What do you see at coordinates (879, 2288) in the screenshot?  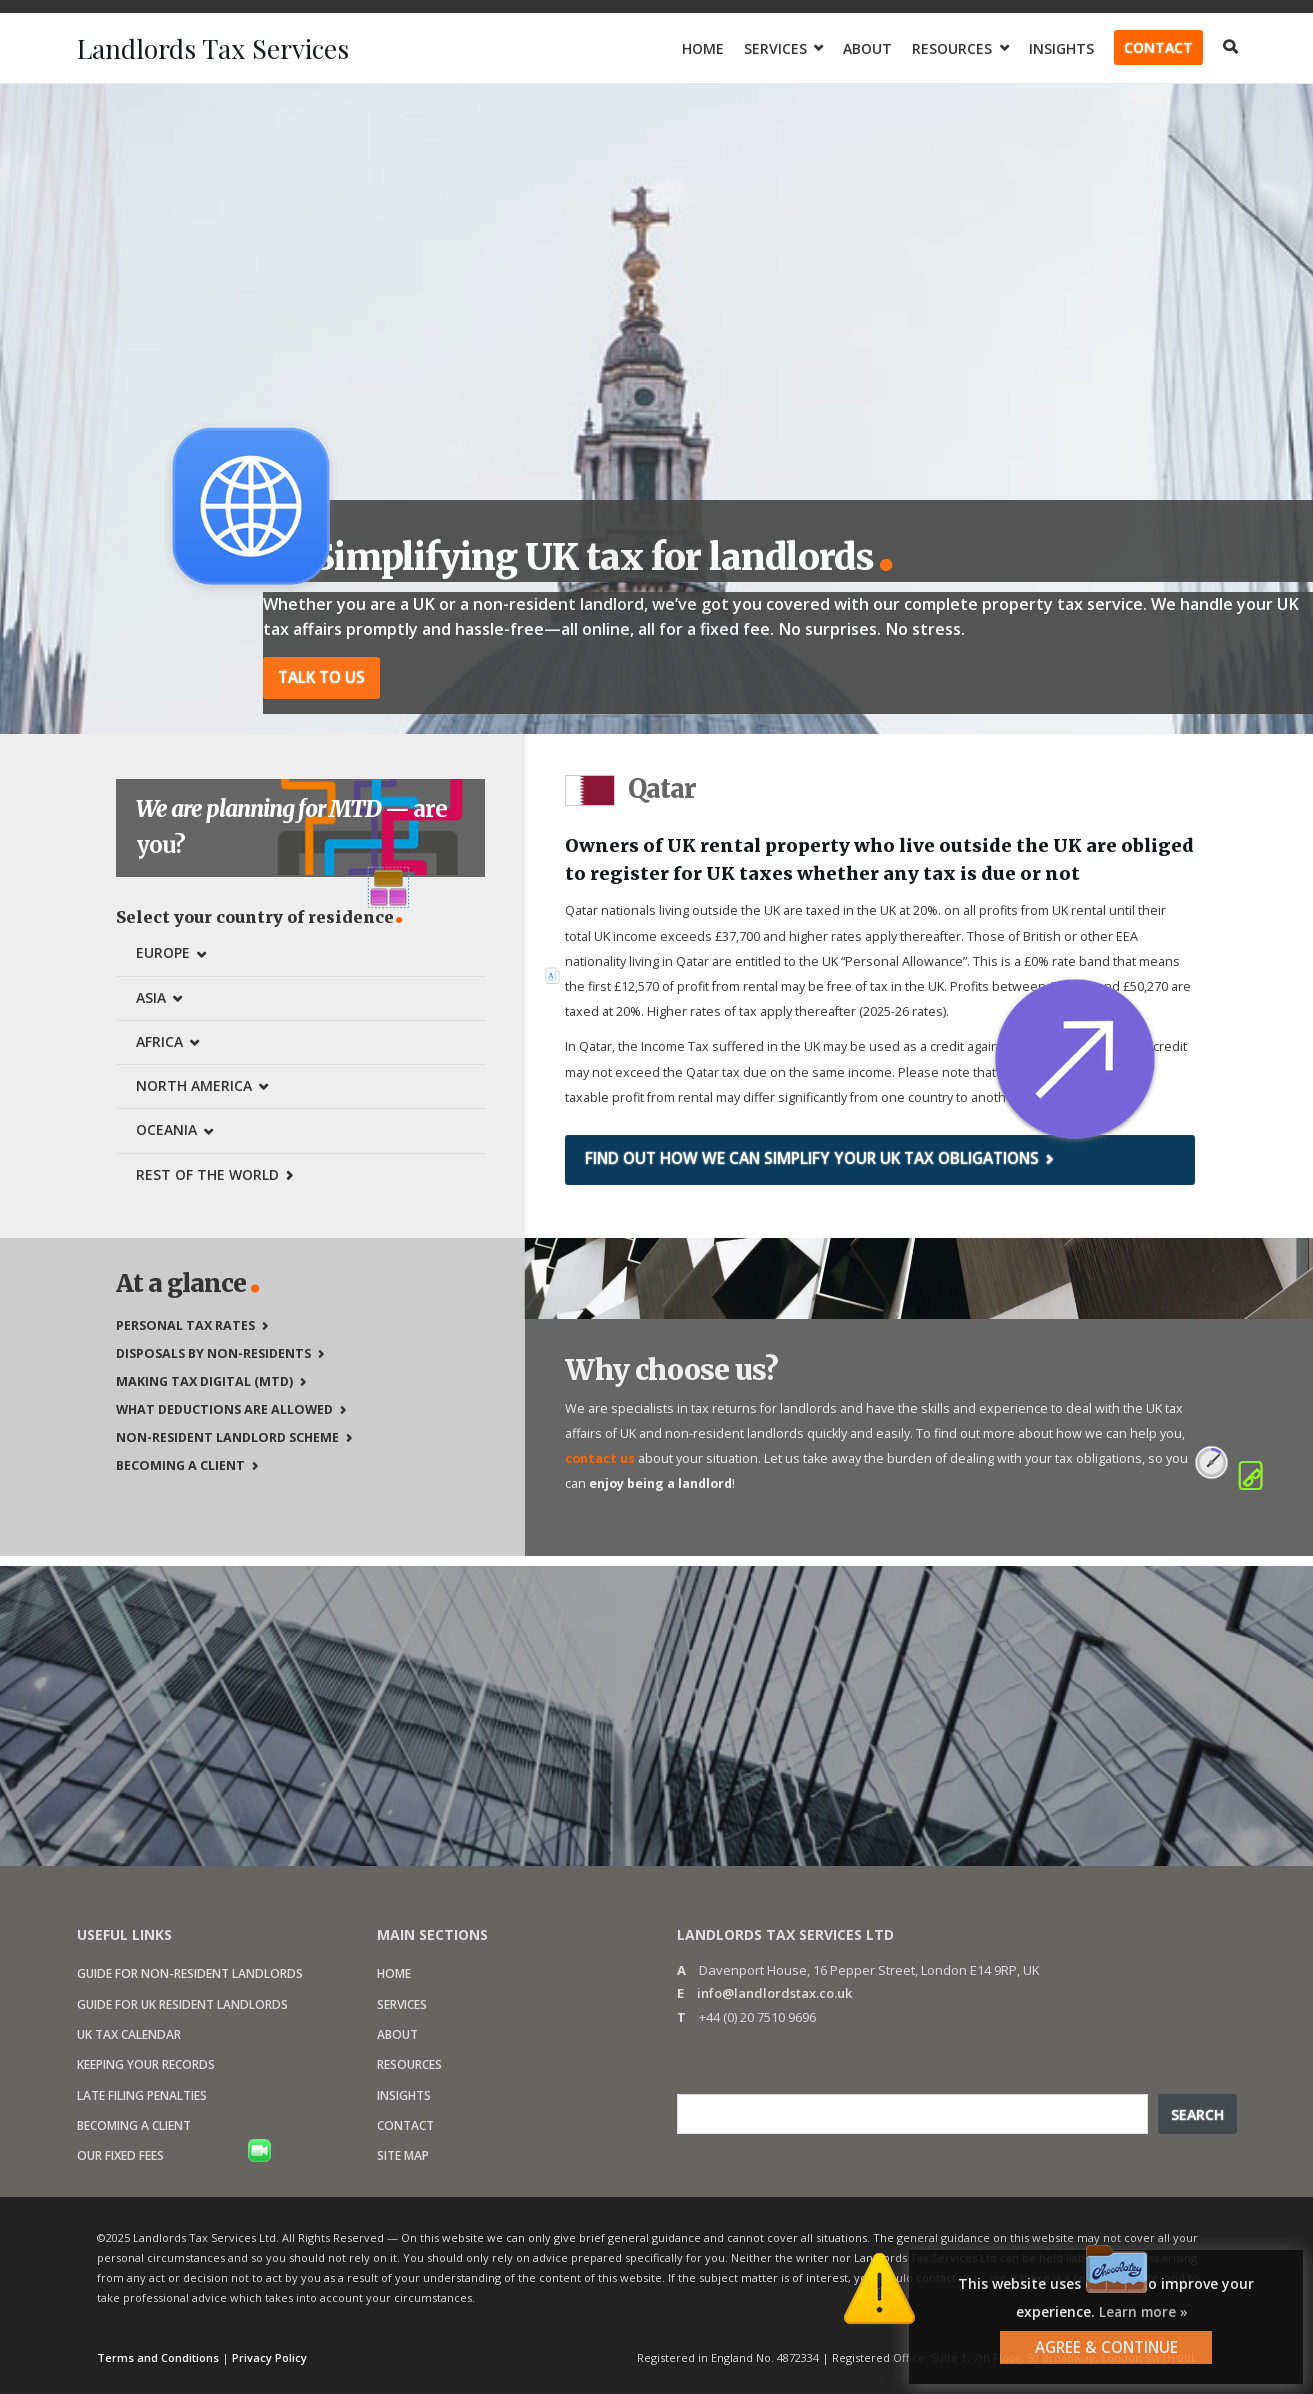 I see `indicates a warning or alert status` at bounding box center [879, 2288].